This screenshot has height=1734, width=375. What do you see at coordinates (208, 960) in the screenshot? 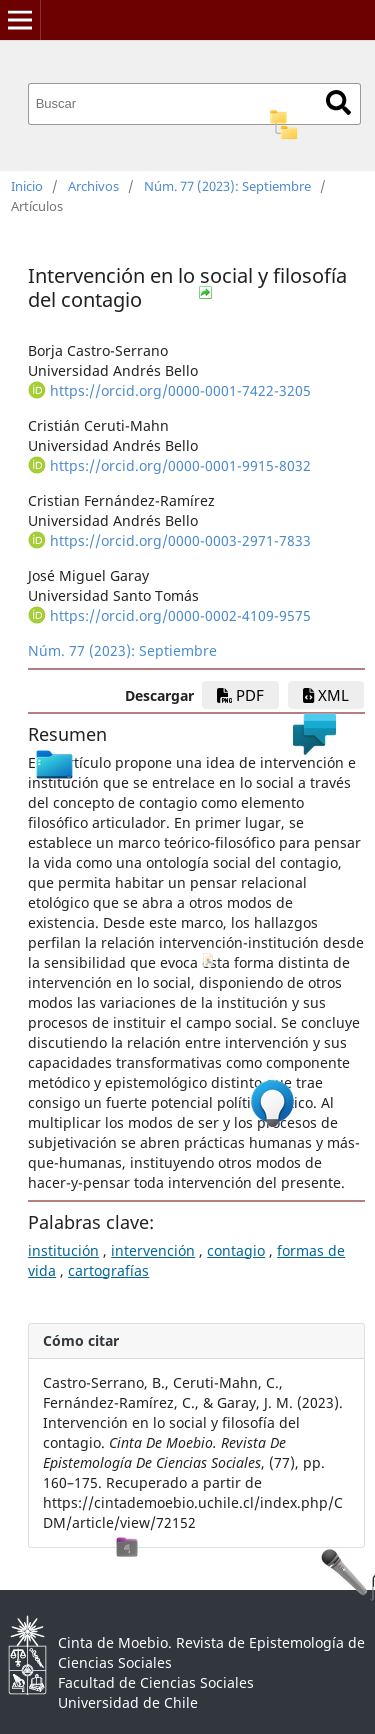
I see `select or click on a file` at bounding box center [208, 960].